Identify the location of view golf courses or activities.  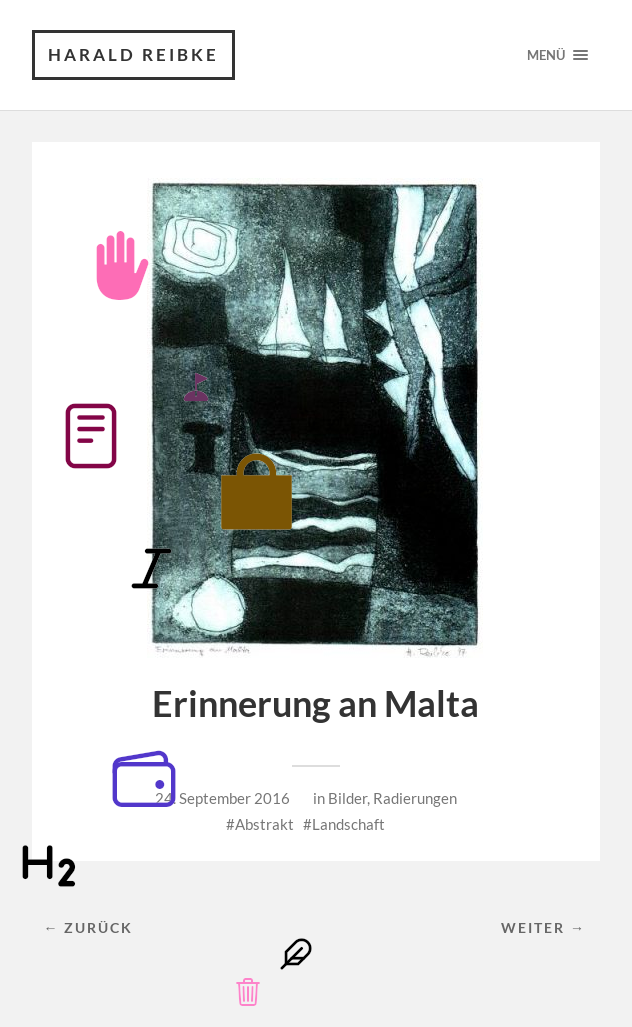
(196, 387).